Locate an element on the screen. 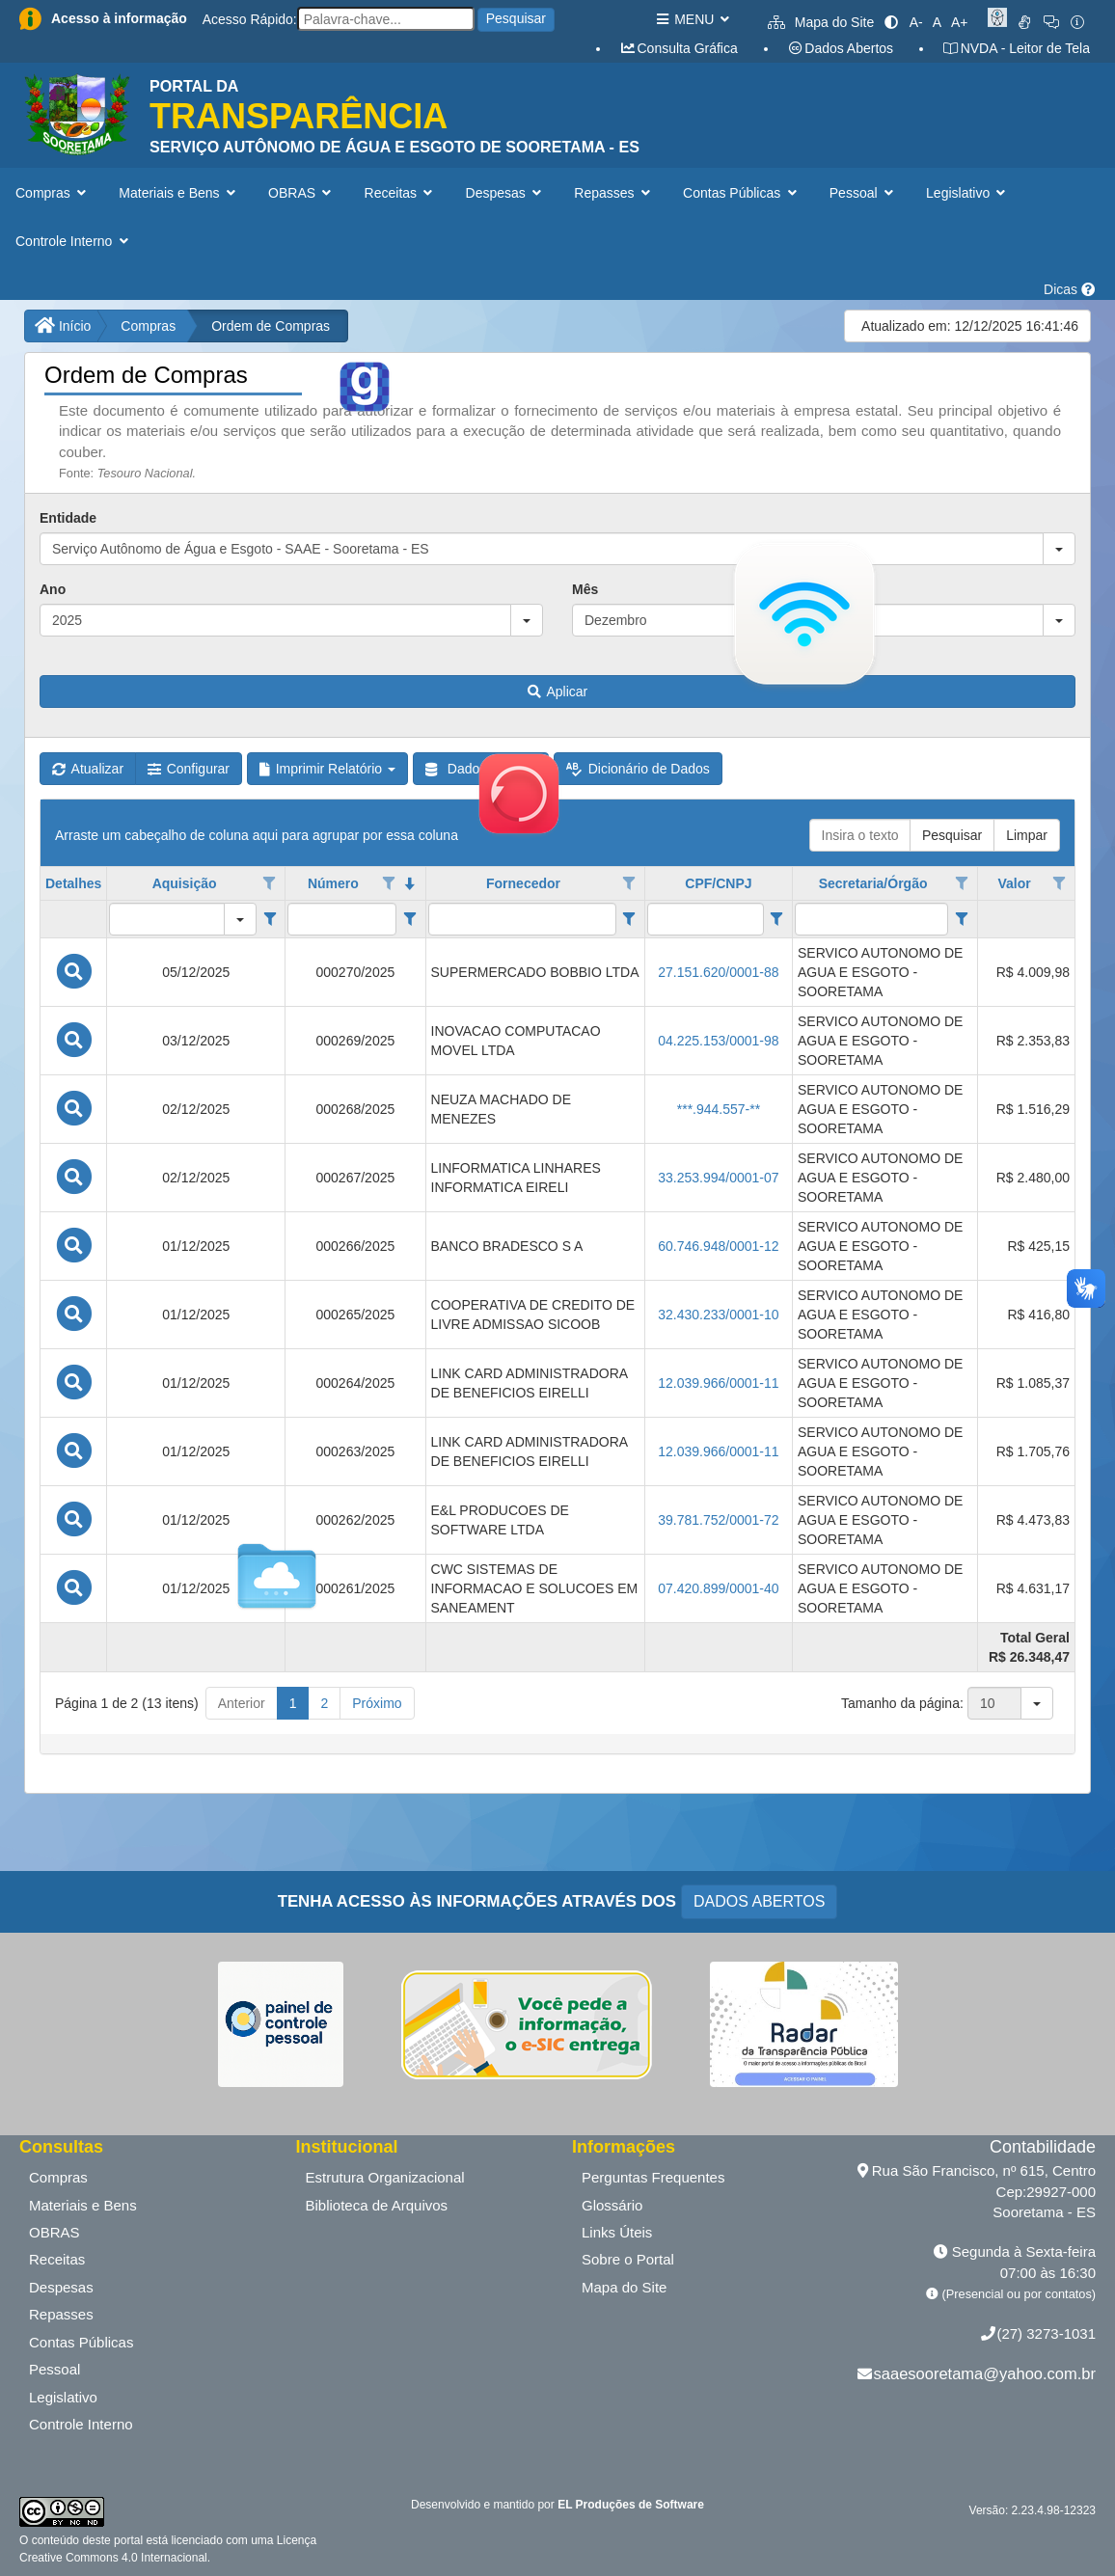 Image resolution: width=1115 pixels, height=2576 pixels. launch garry's mod game is located at coordinates (365, 387).